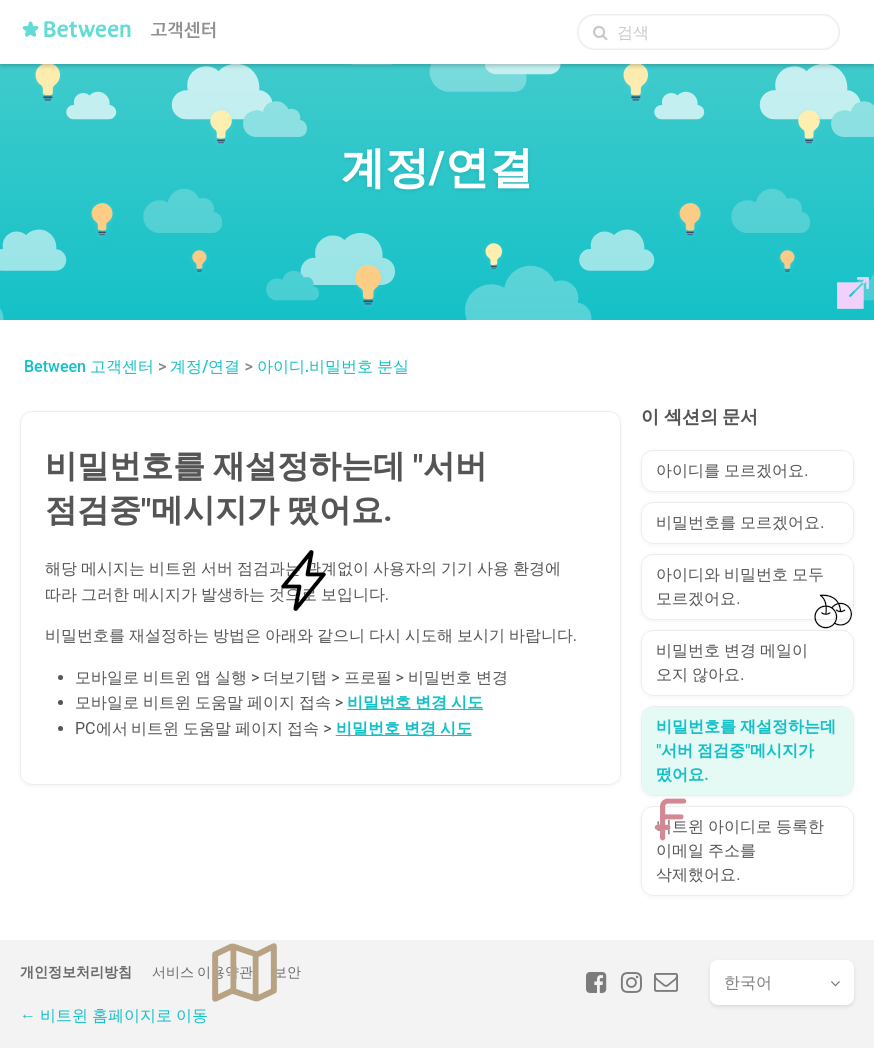 The height and width of the screenshot is (1048, 874). Describe the element at coordinates (853, 293) in the screenshot. I see `open link in new window` at that location.